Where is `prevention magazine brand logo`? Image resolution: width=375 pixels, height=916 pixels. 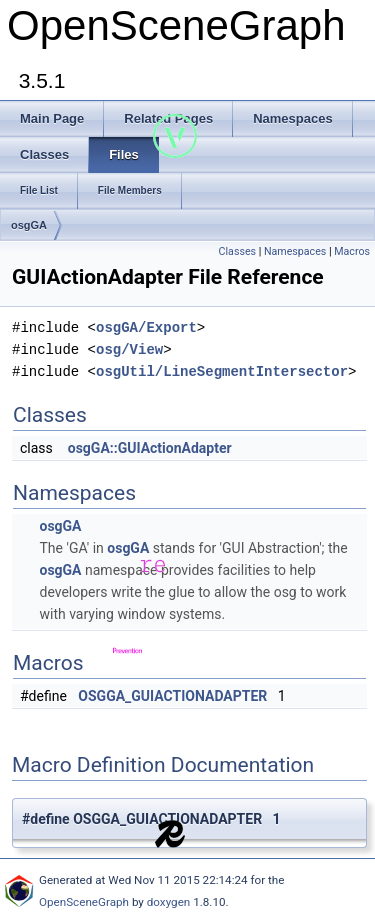
prevention magazine brand logo is located at coordinates (127, 650).